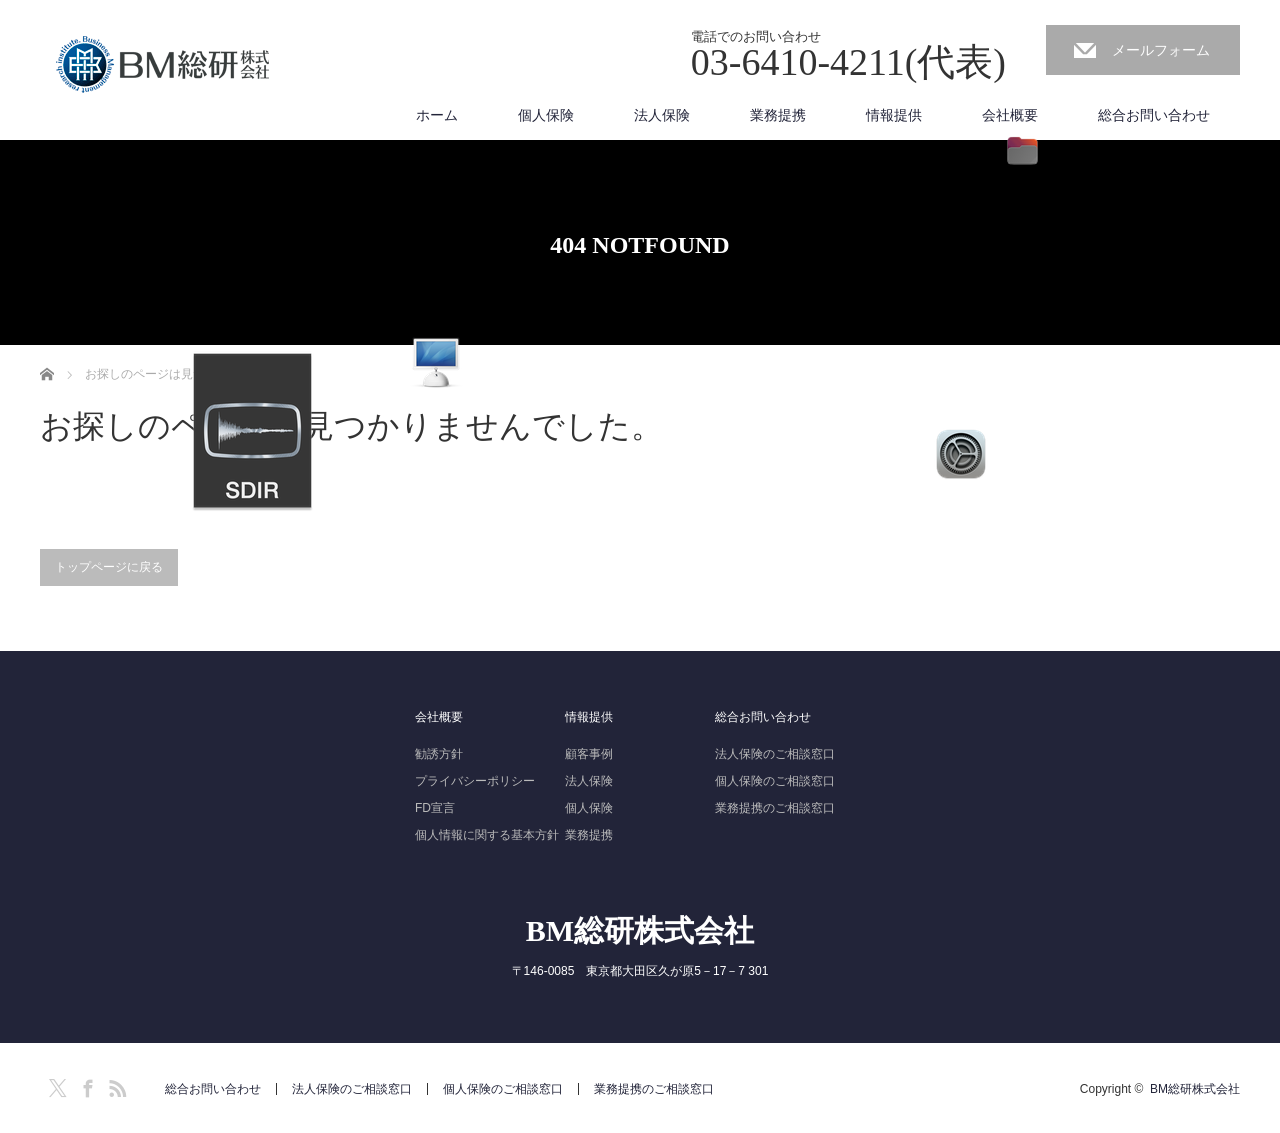  What do you see at coordinates (436, 360) in the screenshot?
I see `indicates an iMac G4 device in system settings` at bounding box center [436, 360].